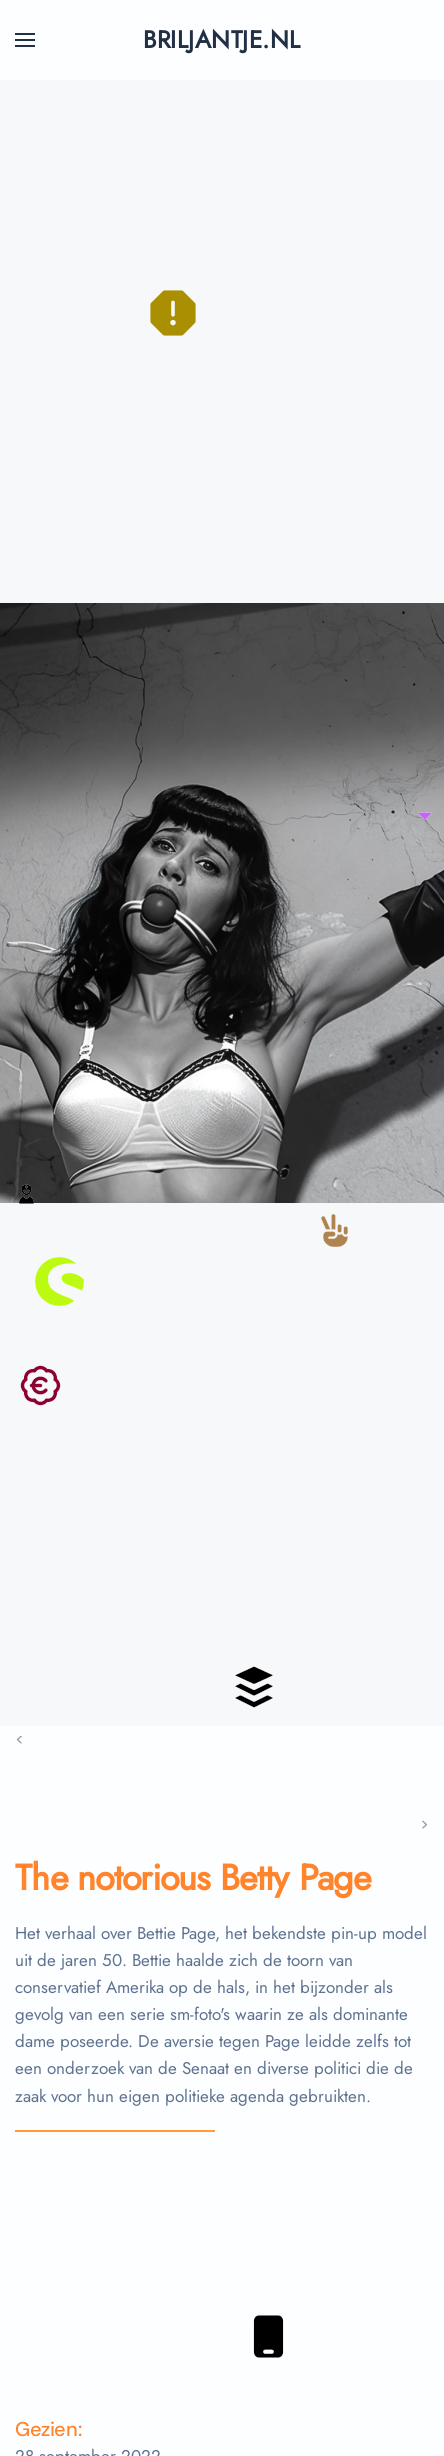  Describe the element at coordinates (59, 1281) in the screenshot. I see `shopware e-commerce platform logo` at that location.